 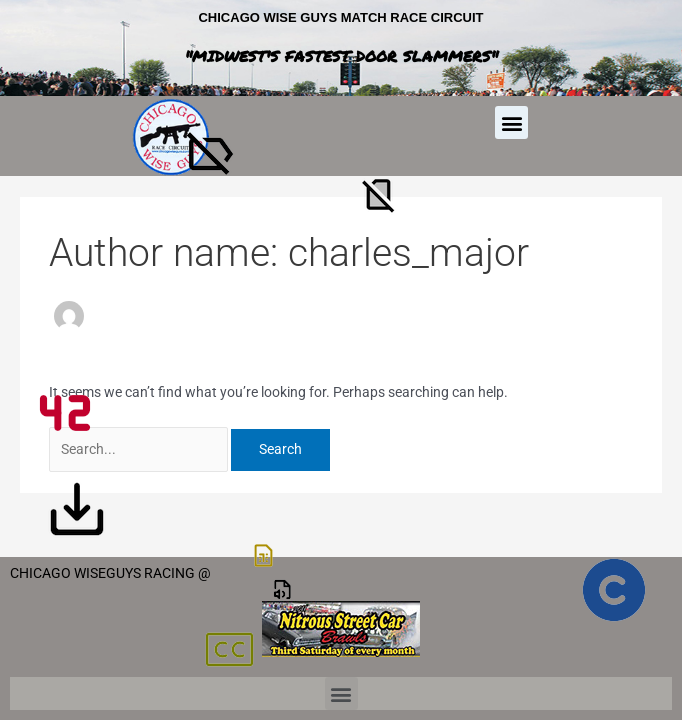 What do you see at coordinates (282, 589) in the screenshot?
I see `open an audio file` at bounding box center [282, 589].